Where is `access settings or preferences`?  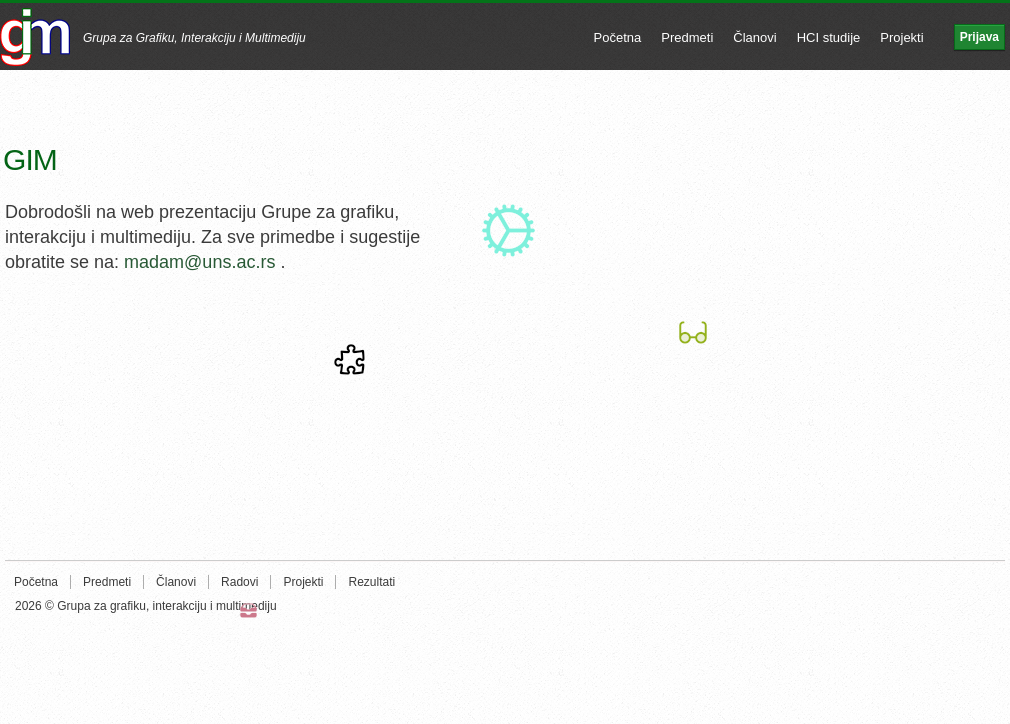
access settings or preferences is located at coordinates (508, 230).